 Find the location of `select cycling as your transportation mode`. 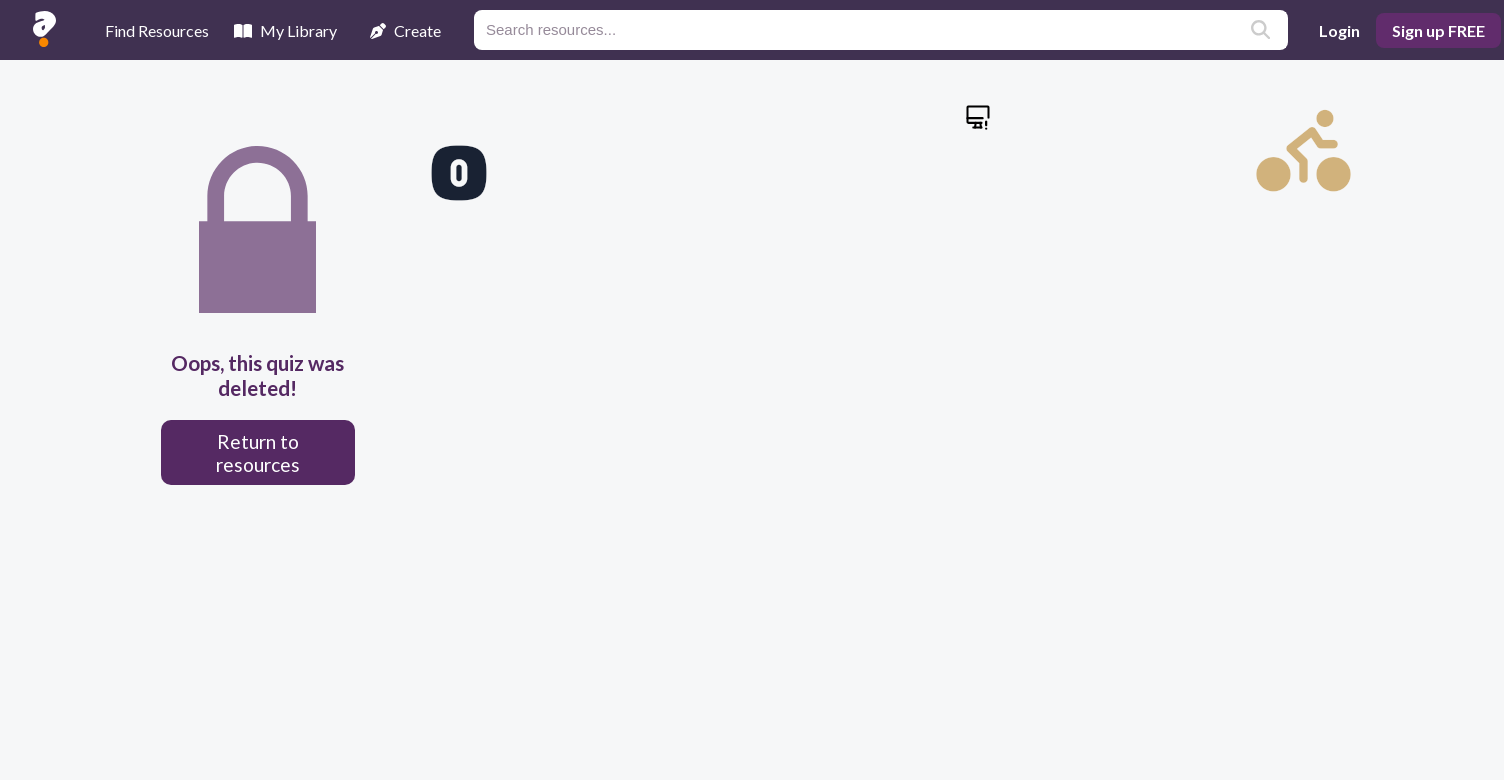

select cycling as your transportation mode is located at coordinates (1303, 148).